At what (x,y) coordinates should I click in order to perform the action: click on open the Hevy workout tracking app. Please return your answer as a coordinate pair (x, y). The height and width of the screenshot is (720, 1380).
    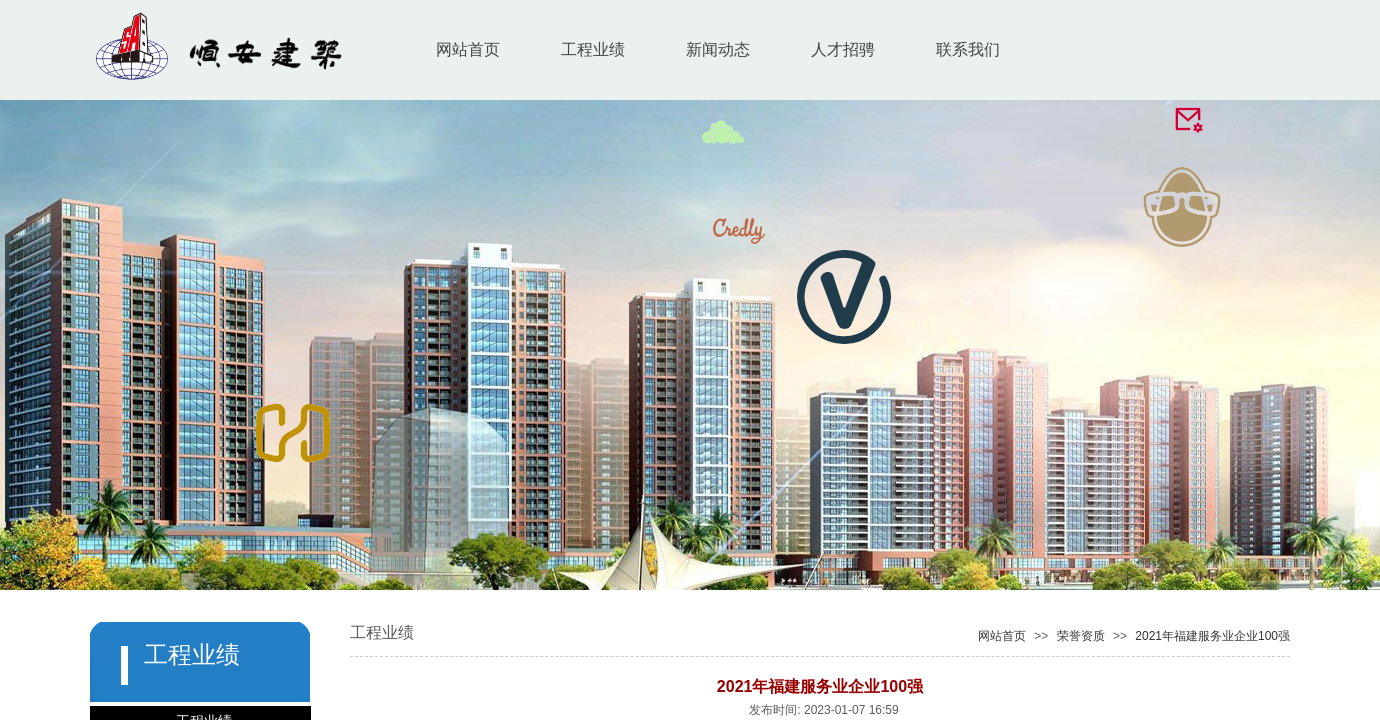
    Looking at the image, I should click on (293, 433).